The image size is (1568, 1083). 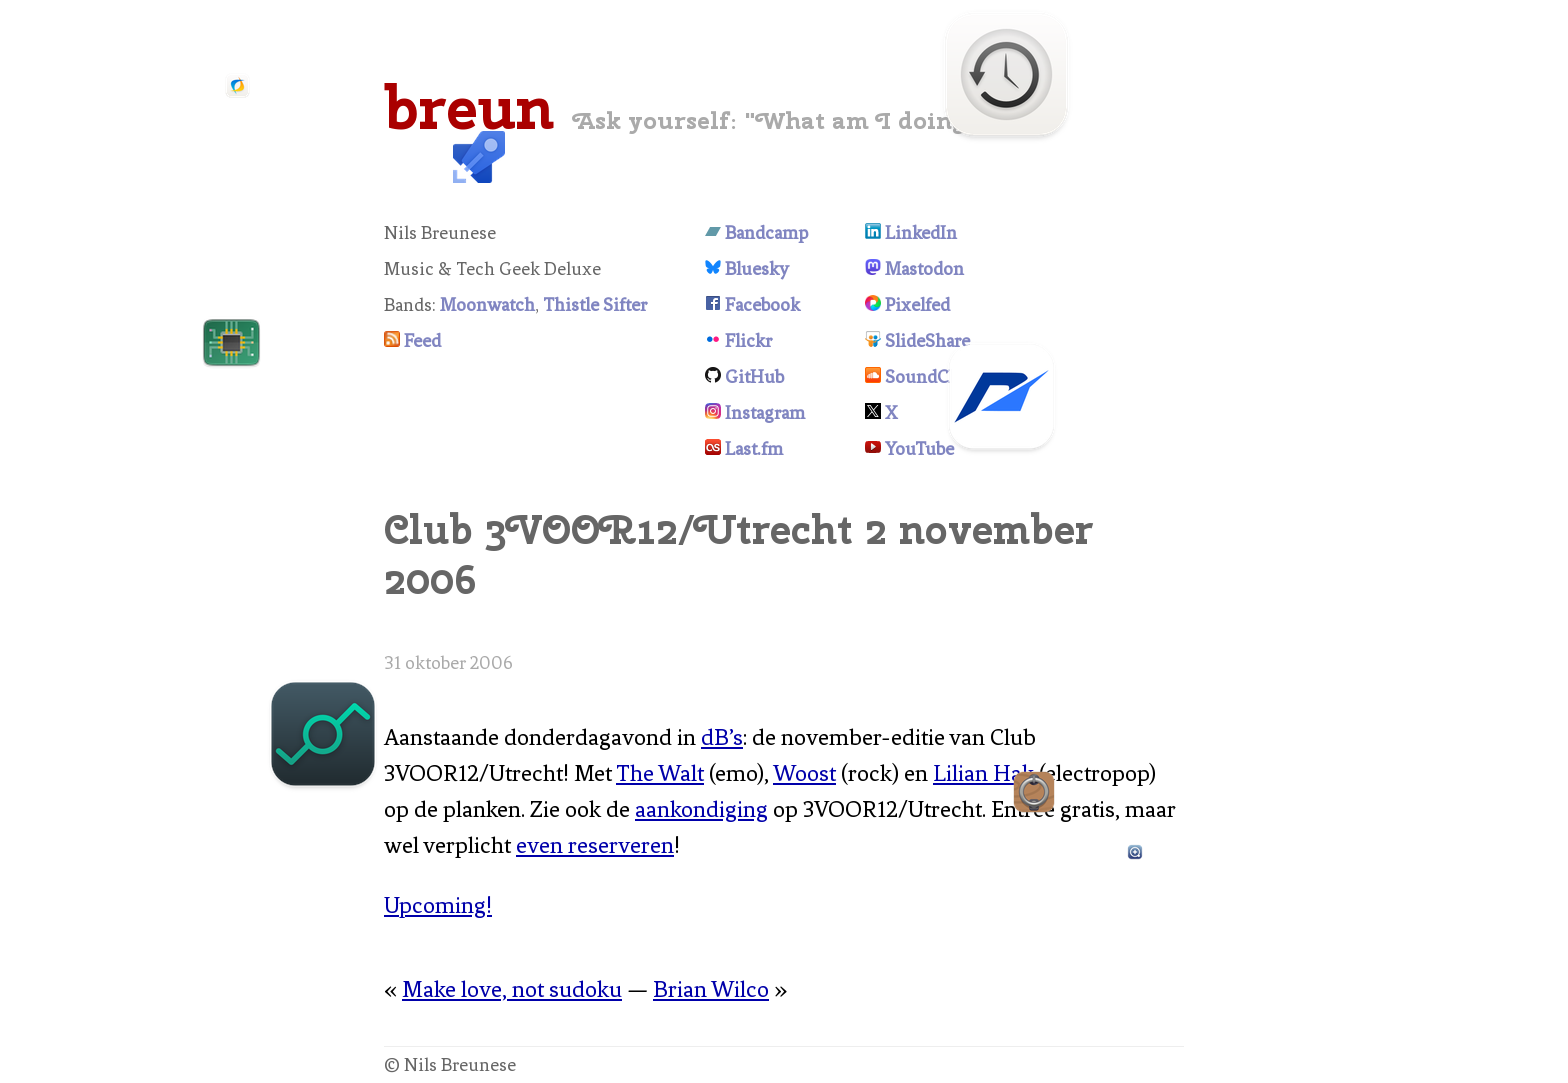 What do you see at coordinates (479, 157) in the screenshot?
I see `launch the pipelines app` at bounding box center [479, 157].